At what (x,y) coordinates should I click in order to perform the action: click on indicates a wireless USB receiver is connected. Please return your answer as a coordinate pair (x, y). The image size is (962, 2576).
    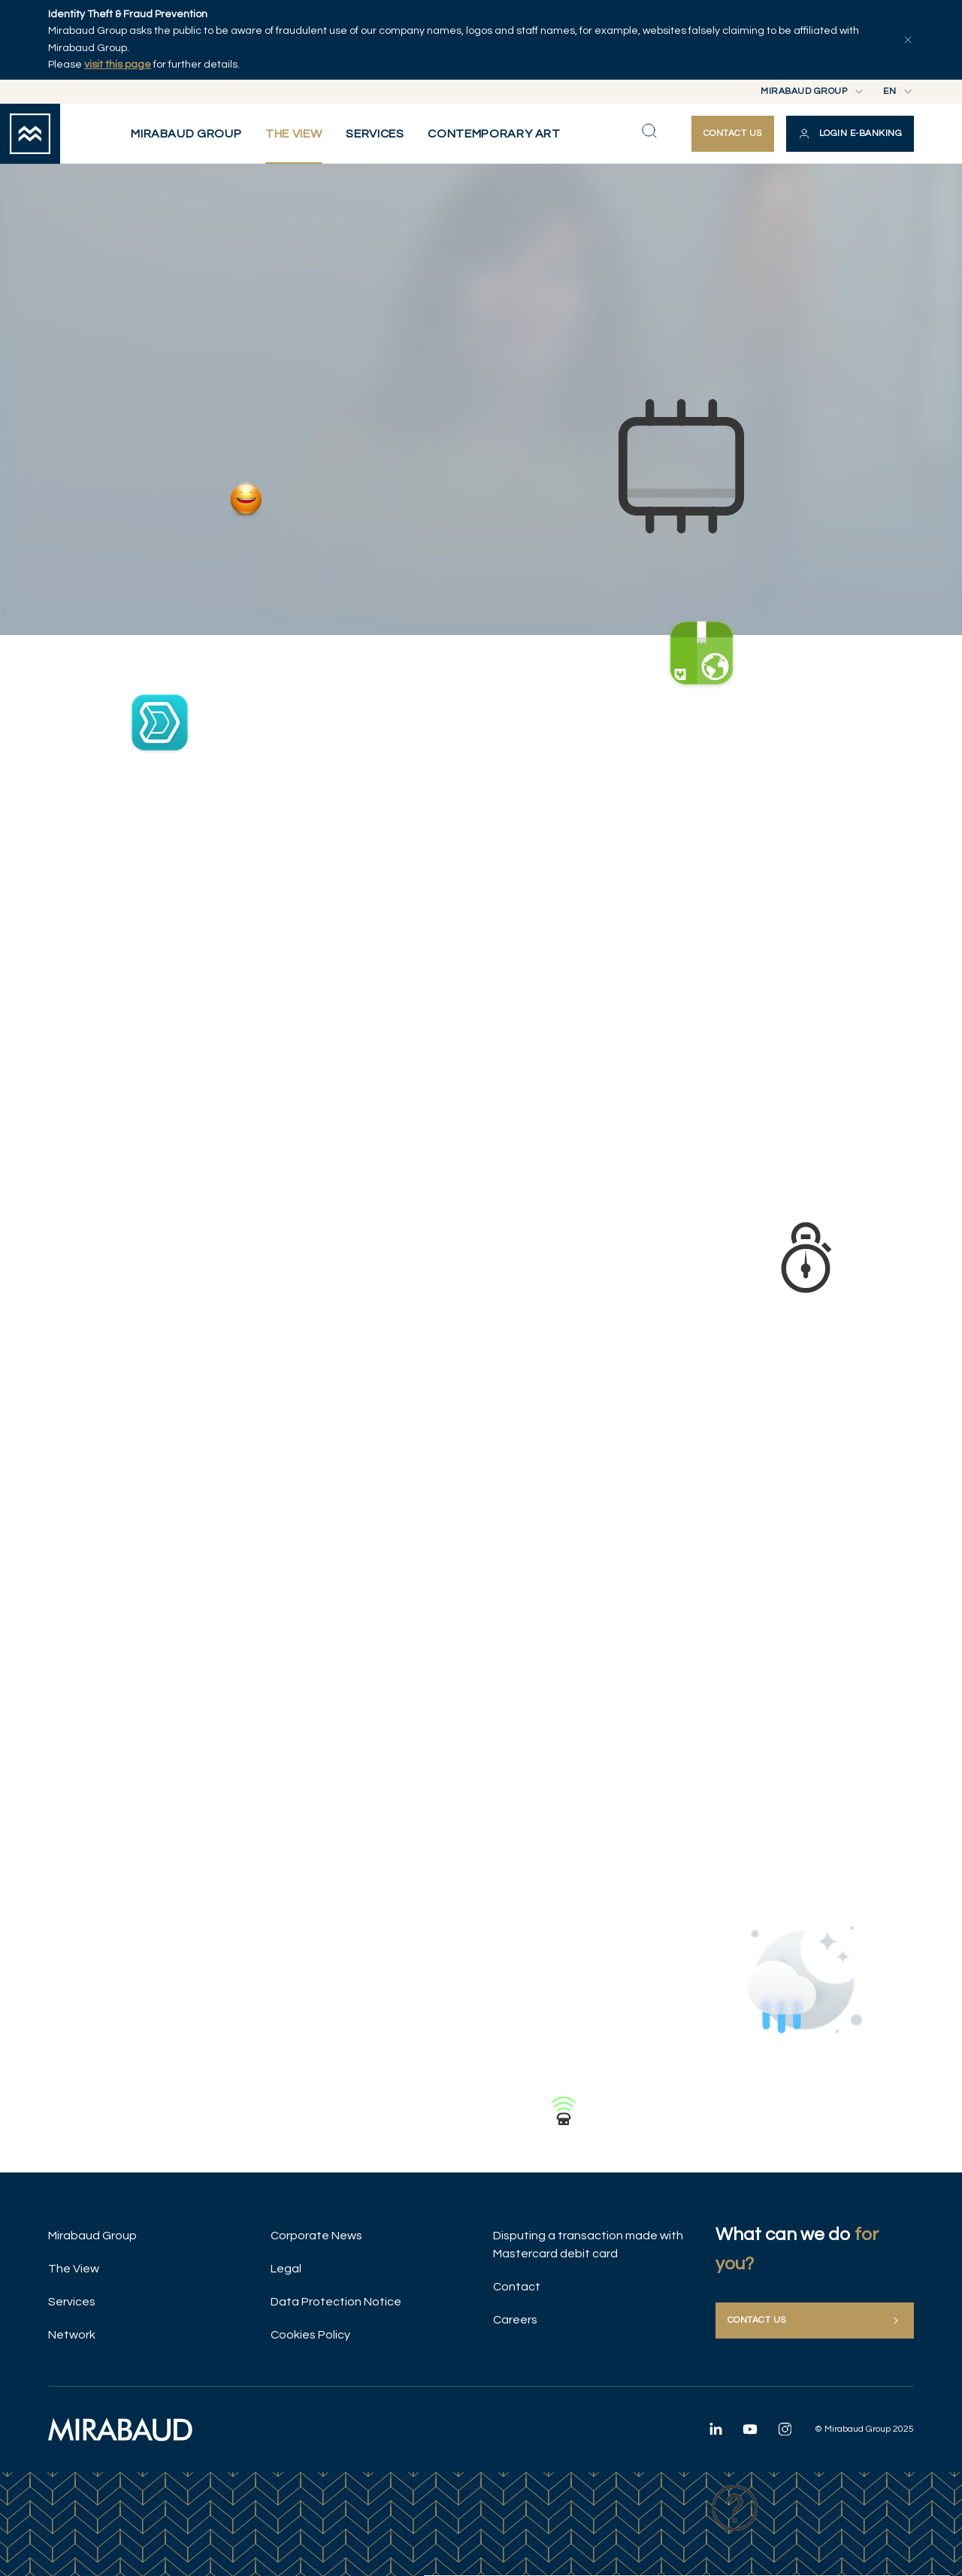
    Looking at the image, I should click on (564, 2111).